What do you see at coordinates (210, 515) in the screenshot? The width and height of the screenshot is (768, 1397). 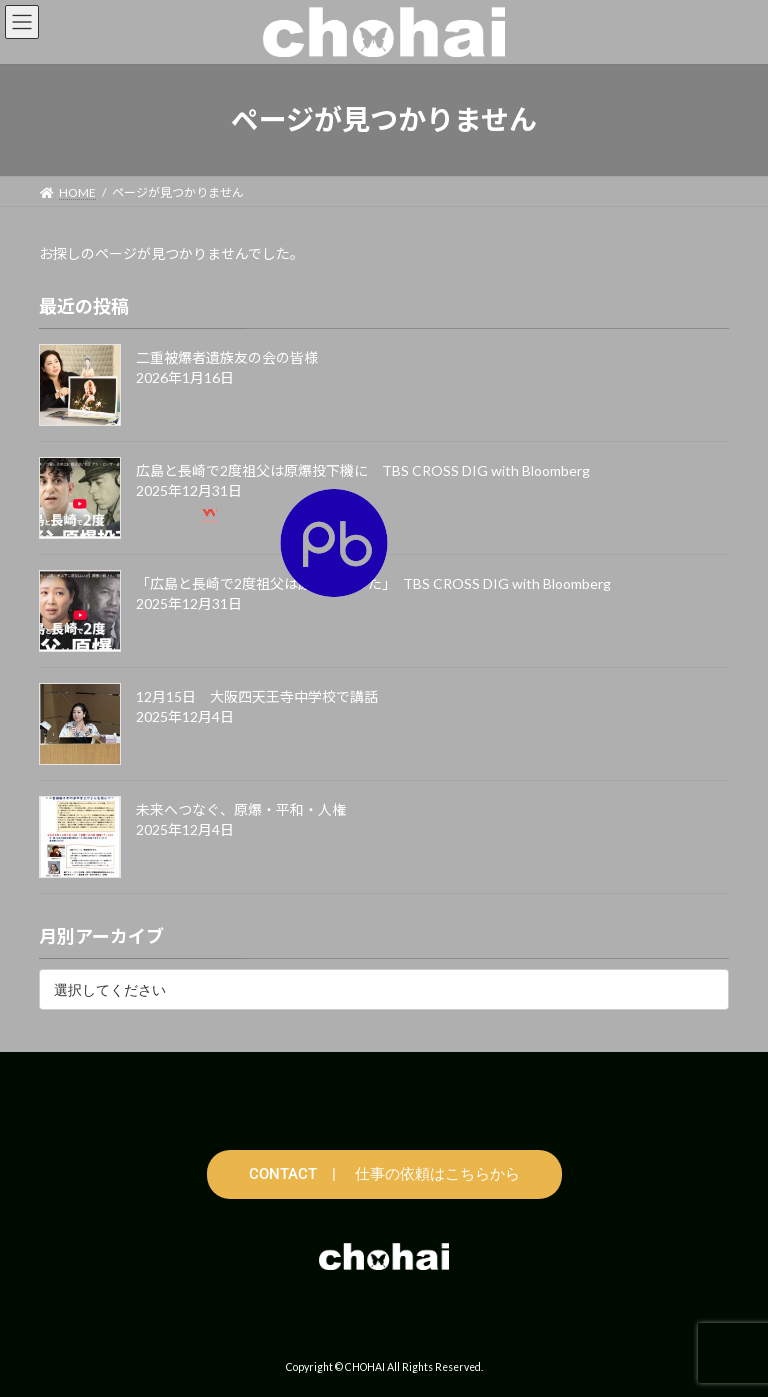 I see `visit W3Schools website` at bounding box center [210, 515].